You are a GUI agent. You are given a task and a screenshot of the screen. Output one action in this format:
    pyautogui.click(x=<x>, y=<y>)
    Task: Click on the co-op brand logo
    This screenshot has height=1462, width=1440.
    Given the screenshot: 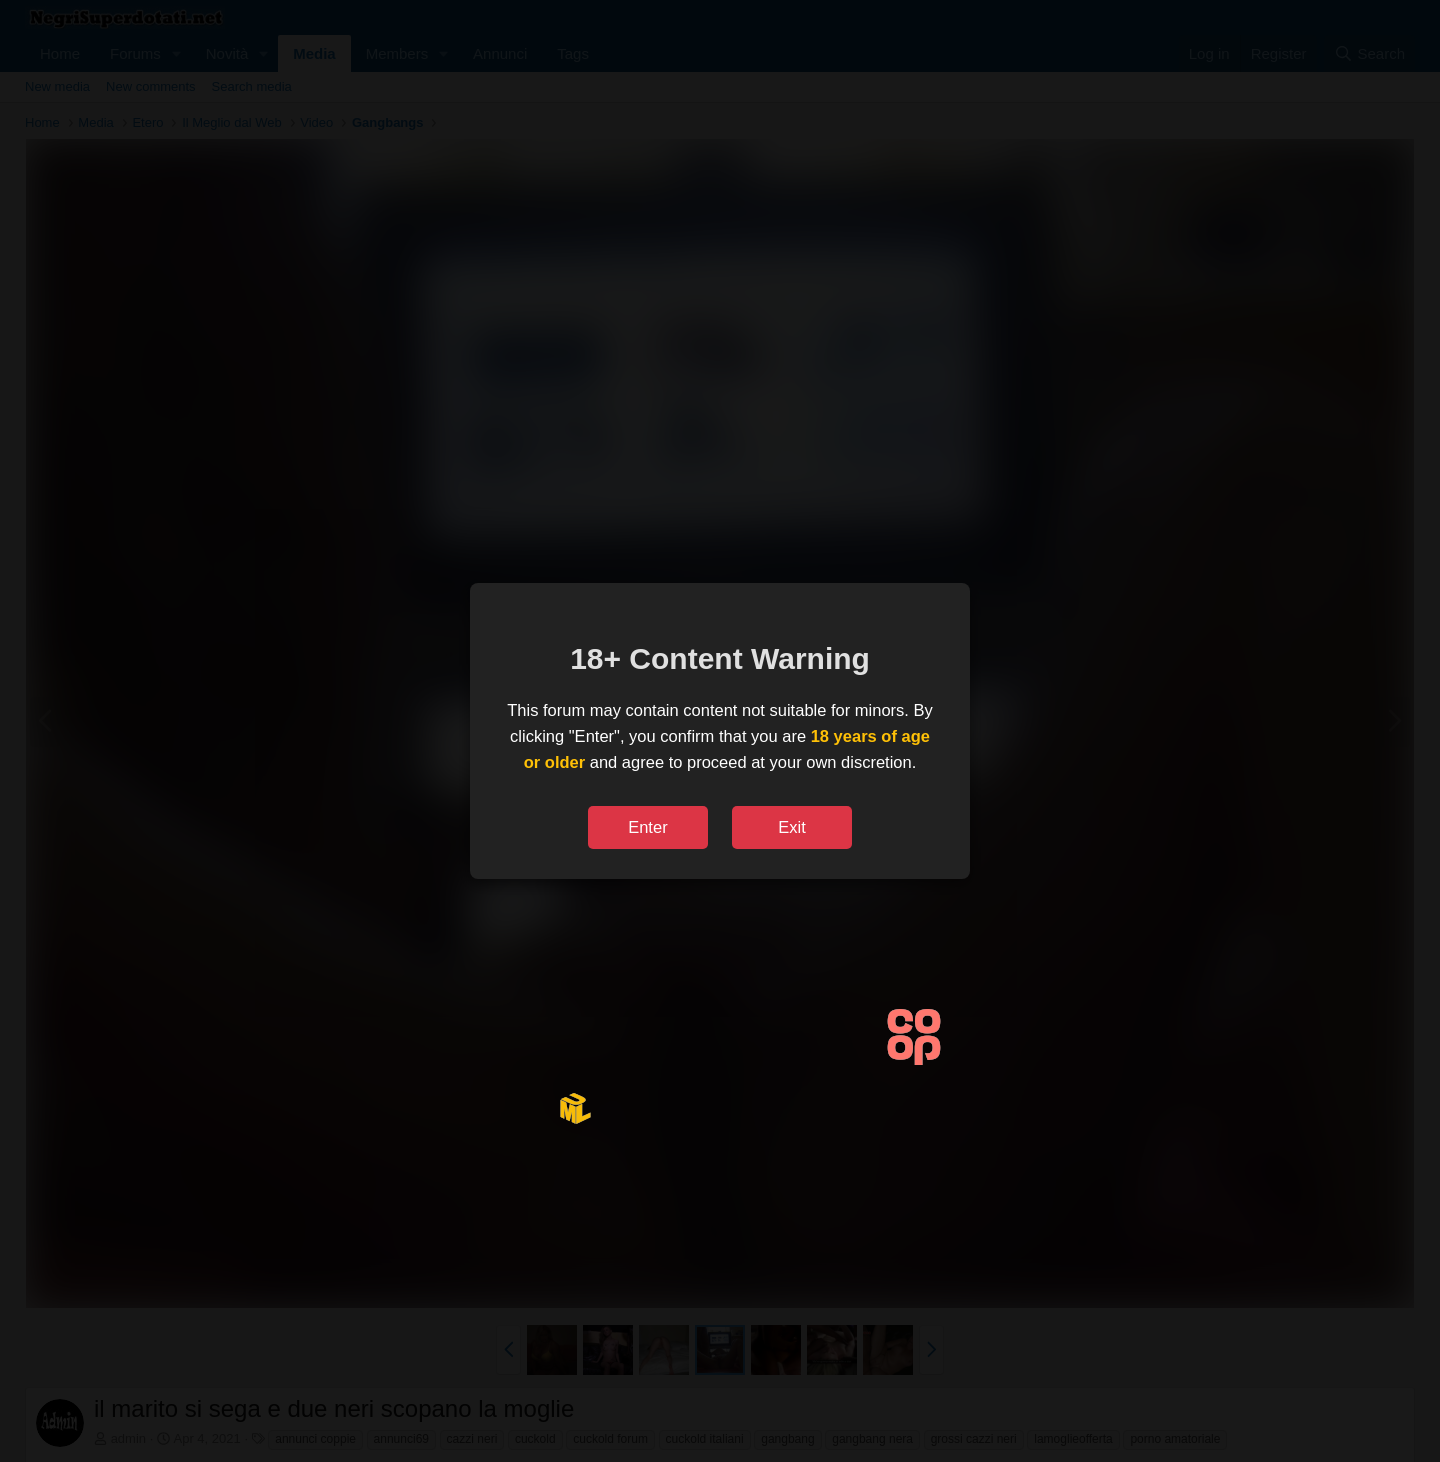 What is the action you would take?
    pyautogui.click(x=914, y=1037)
    